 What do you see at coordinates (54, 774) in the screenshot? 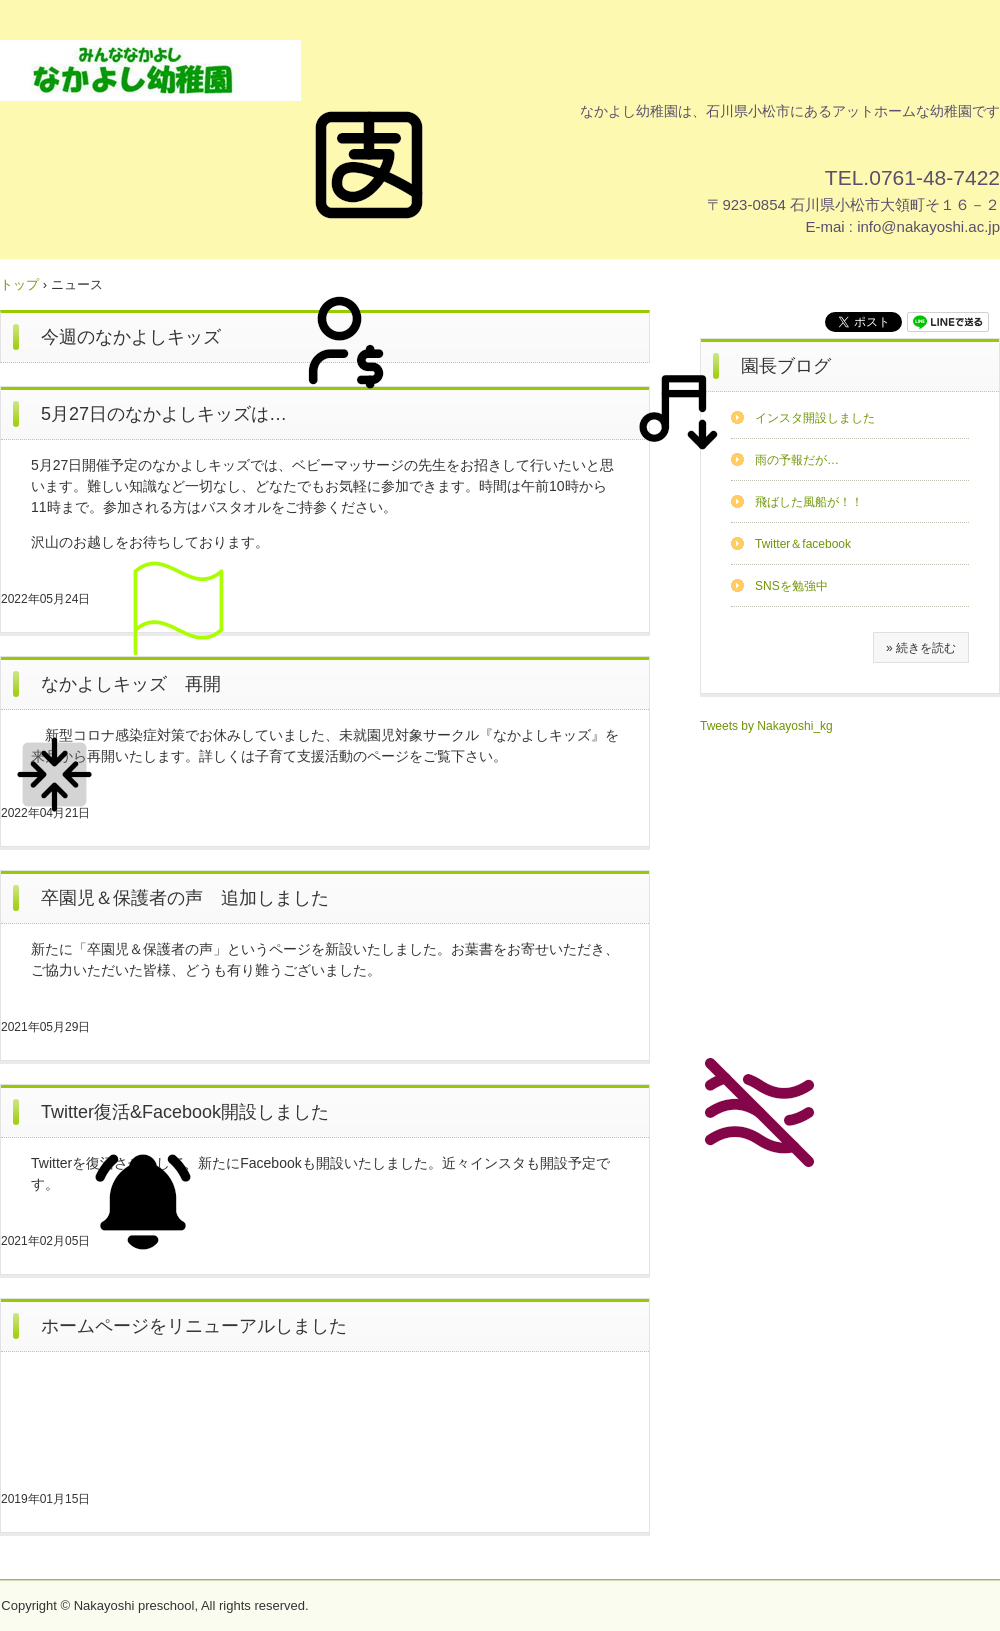
I see `collapse or minimize content` at bounding box center [54, 774].